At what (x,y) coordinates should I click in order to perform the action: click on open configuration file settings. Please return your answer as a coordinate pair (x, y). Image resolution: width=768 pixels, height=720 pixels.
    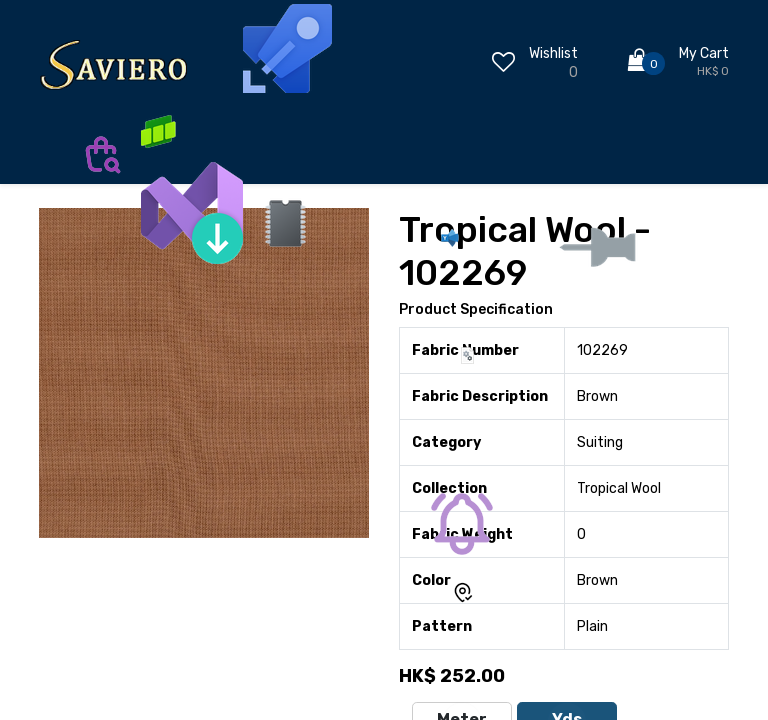
    Looking at the image, I should click on (467, 355).